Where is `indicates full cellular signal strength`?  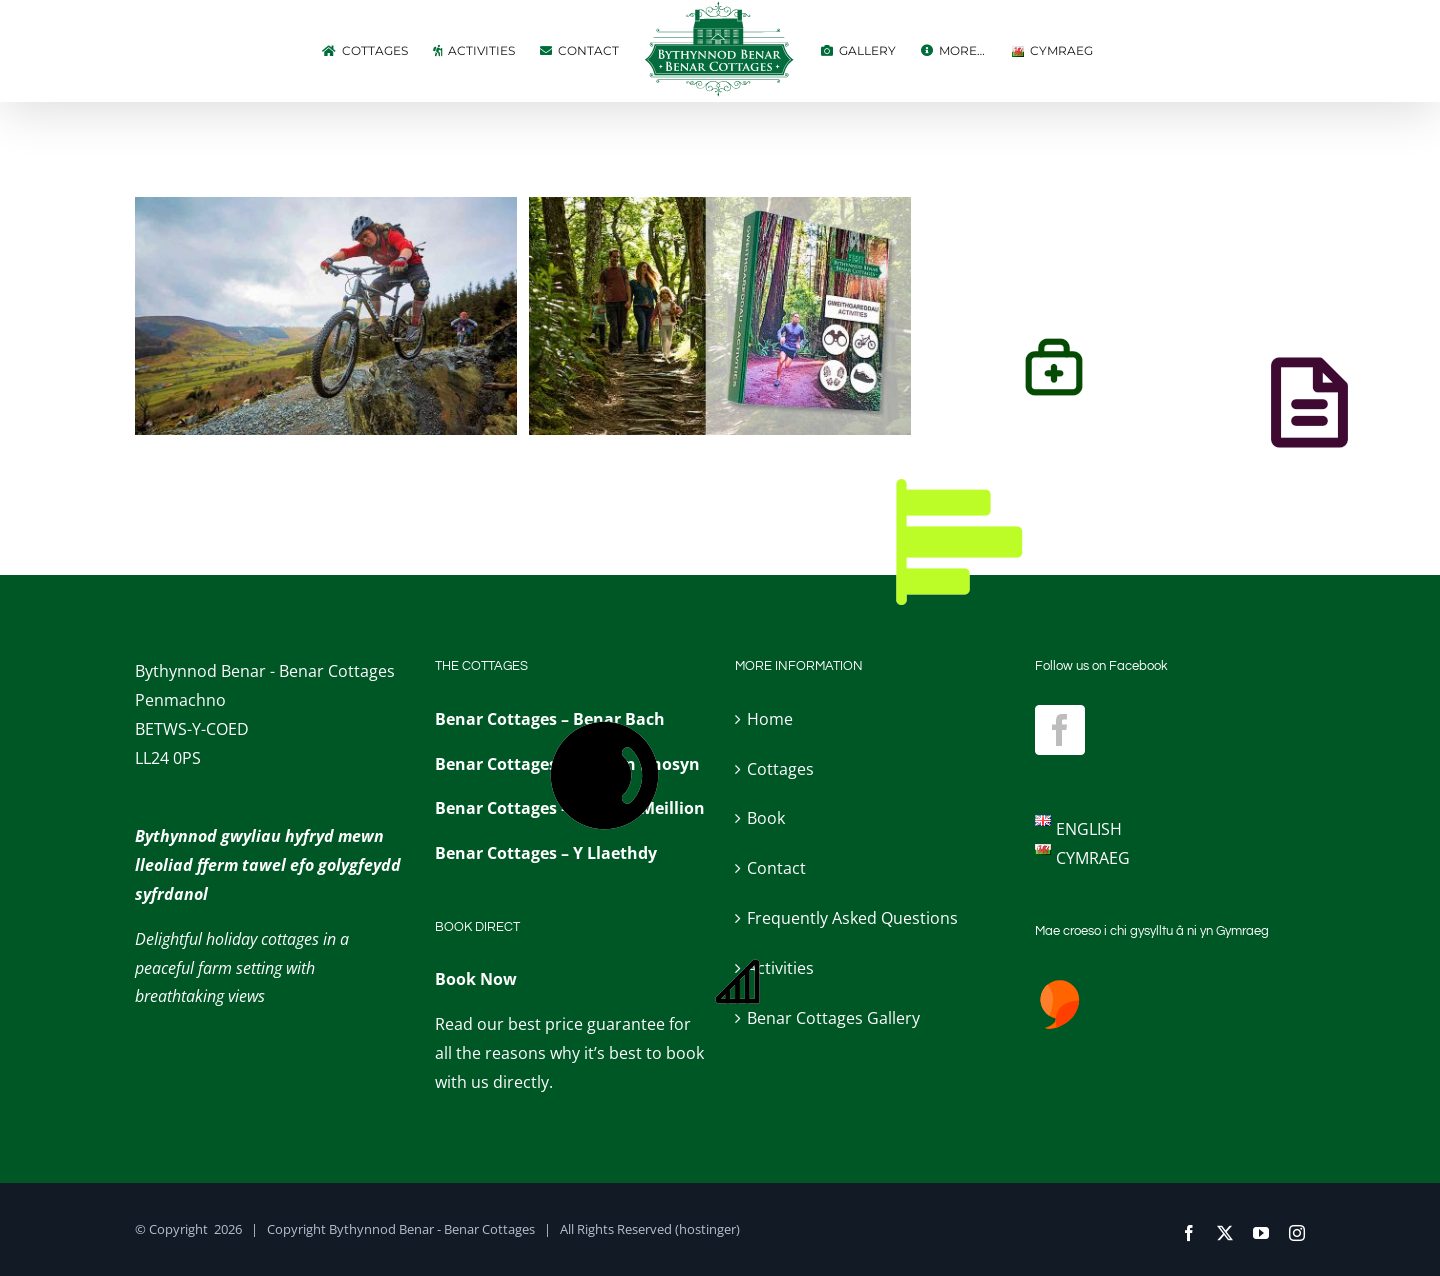 indicates full cellular signal strength is located at coordinates (737, 981).